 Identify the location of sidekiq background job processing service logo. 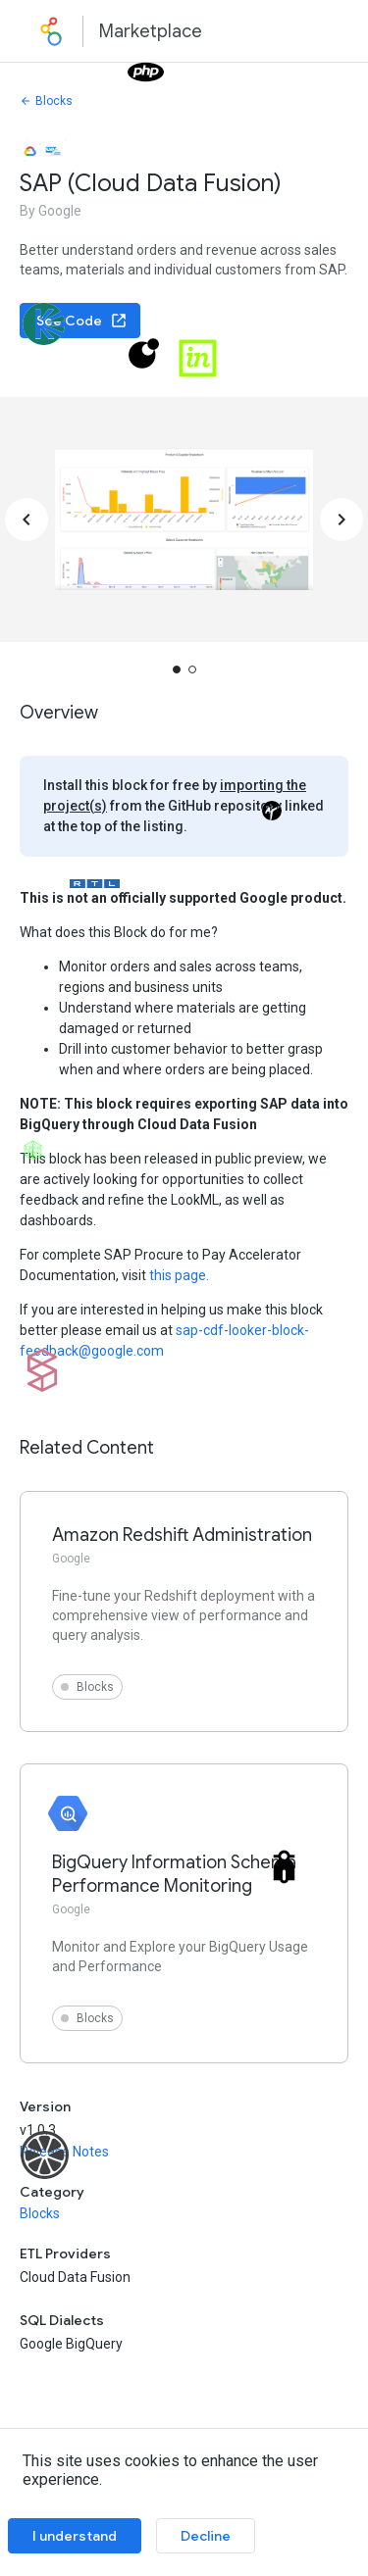
(272, 811).